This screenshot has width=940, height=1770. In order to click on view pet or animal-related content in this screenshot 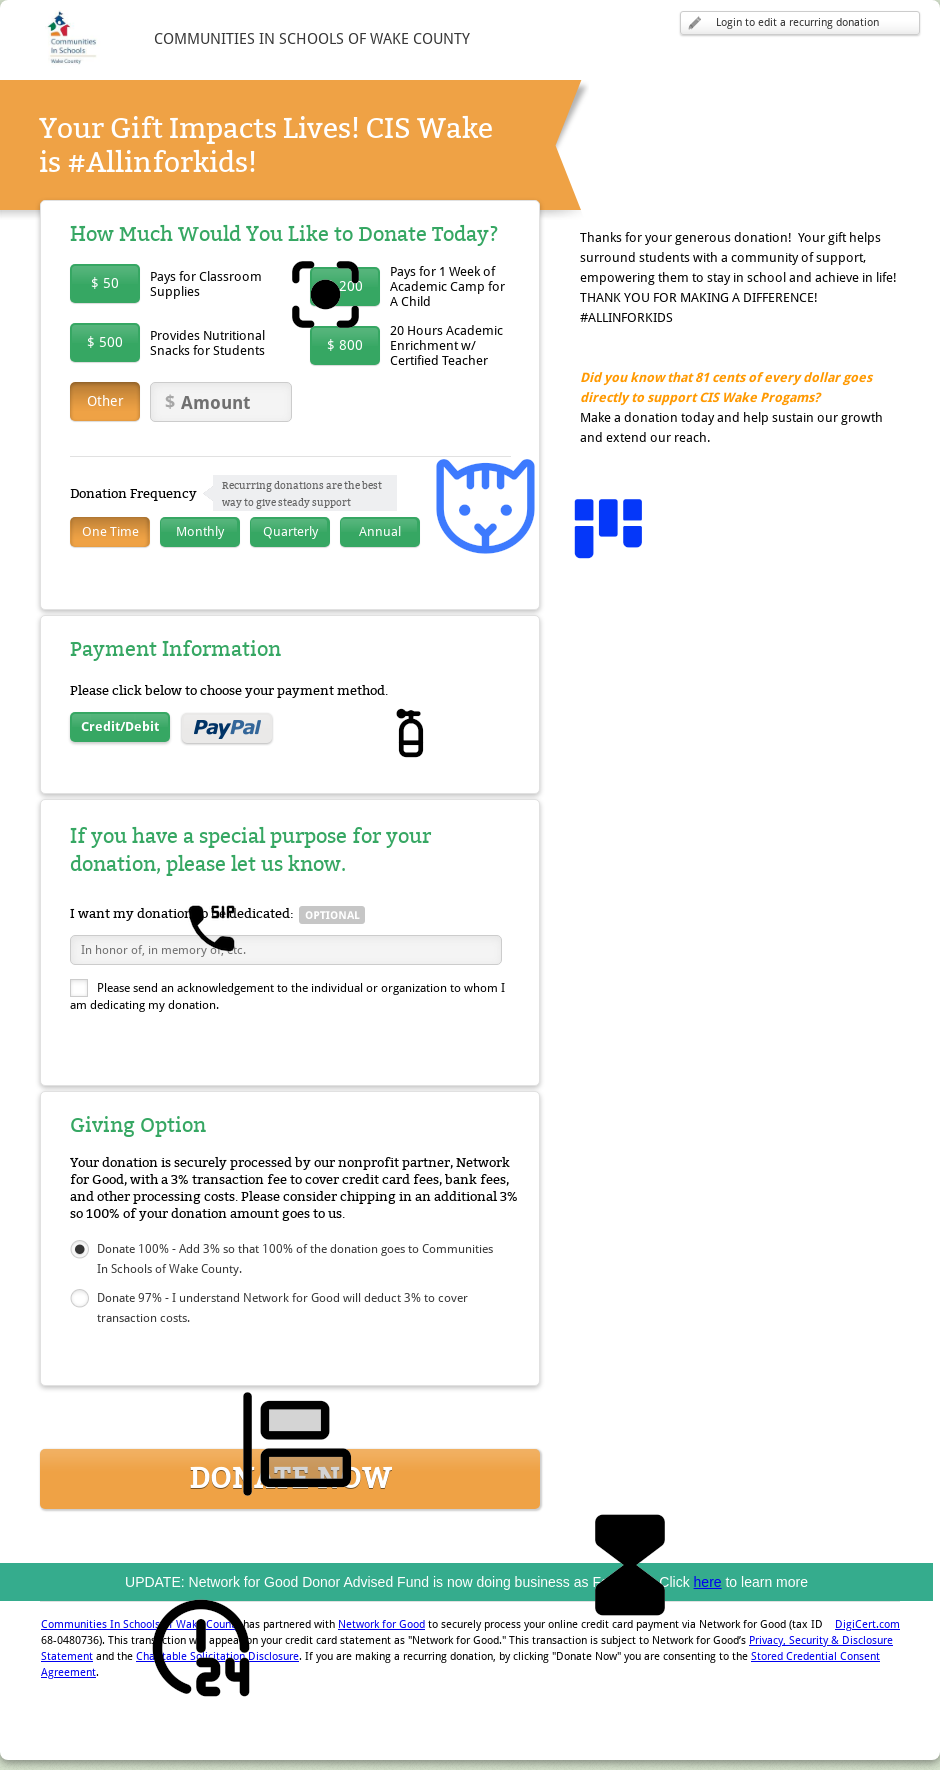, I will do `click(485, 504)`.